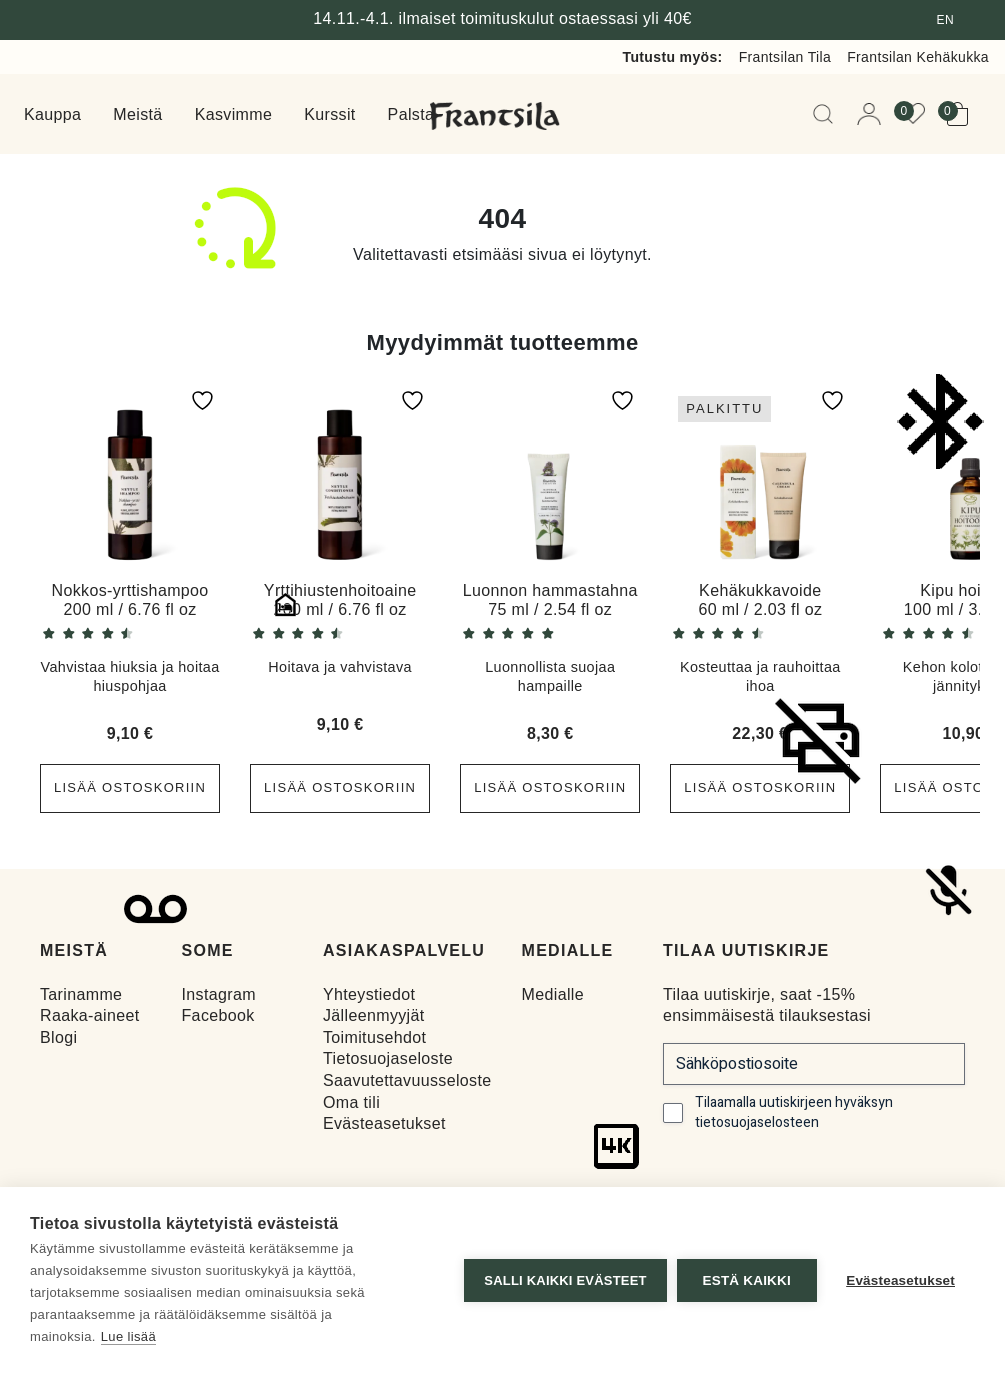  What do you see at coordinates (235, 228) in the screenshot?
I see `rotate image clockwise` at bounding box center [235, 228].